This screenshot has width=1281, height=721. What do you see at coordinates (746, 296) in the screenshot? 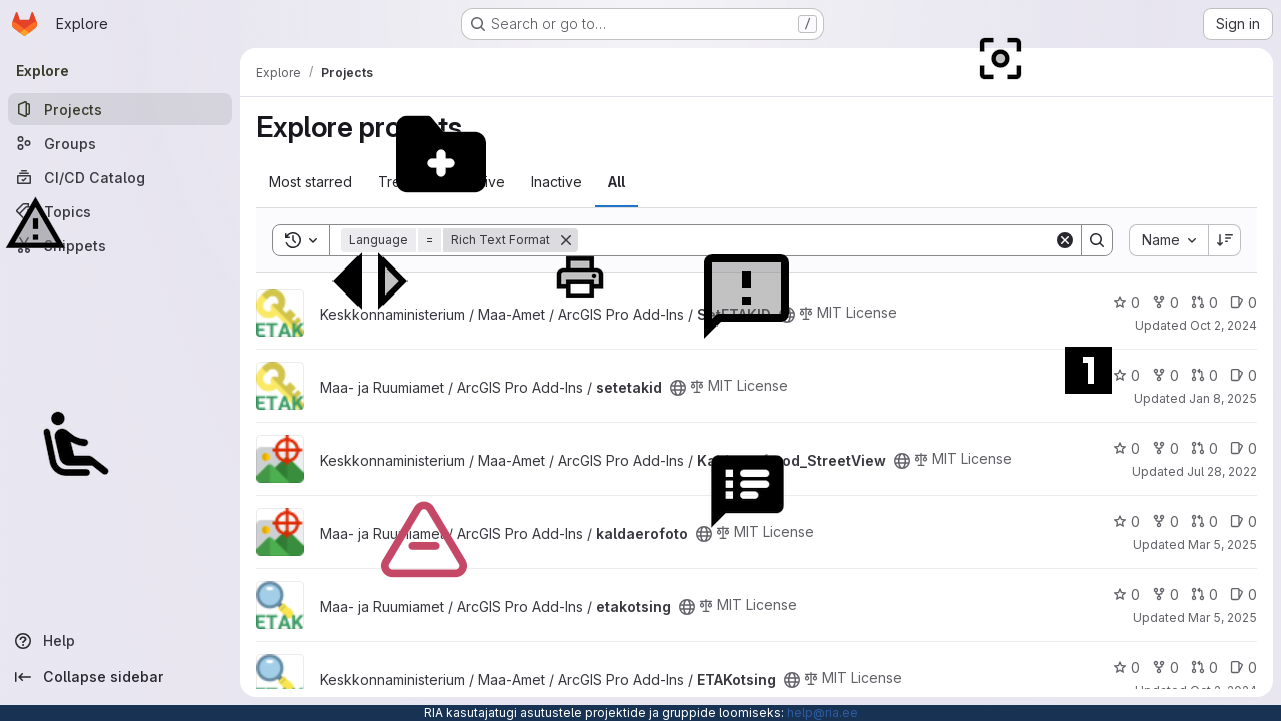
I see `indicates a failed or undelivered text message` at bounding box center [746, 296].